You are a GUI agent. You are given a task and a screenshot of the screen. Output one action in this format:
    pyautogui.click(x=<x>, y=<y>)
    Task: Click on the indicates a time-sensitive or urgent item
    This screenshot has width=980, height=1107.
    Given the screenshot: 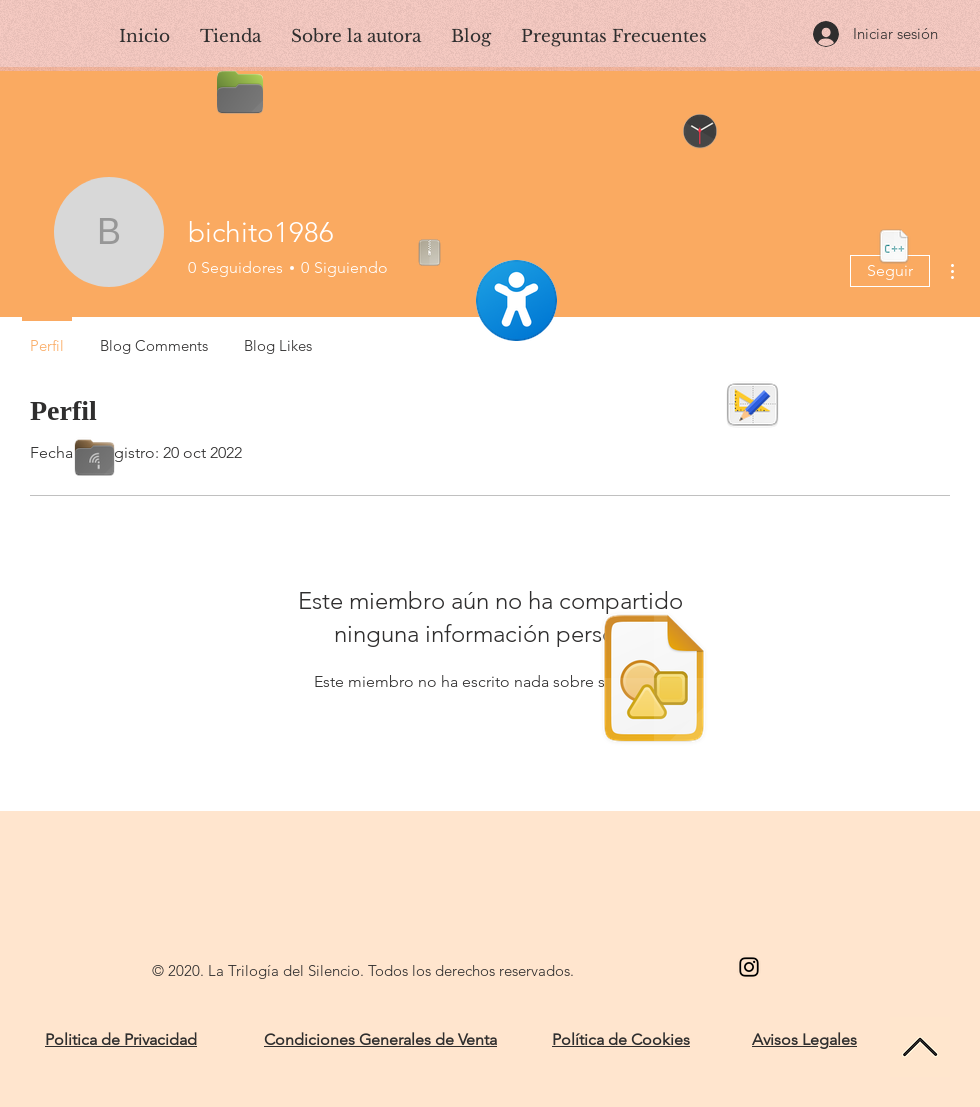 What is the action you would take?
    pyautogui.click(x=700, y=131)
    